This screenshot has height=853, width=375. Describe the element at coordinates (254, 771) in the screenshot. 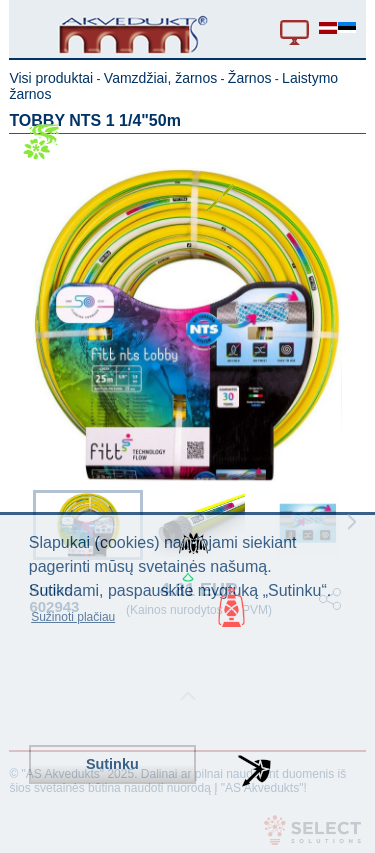

I see `indicates damage reflection or counterattack ability` at that location.